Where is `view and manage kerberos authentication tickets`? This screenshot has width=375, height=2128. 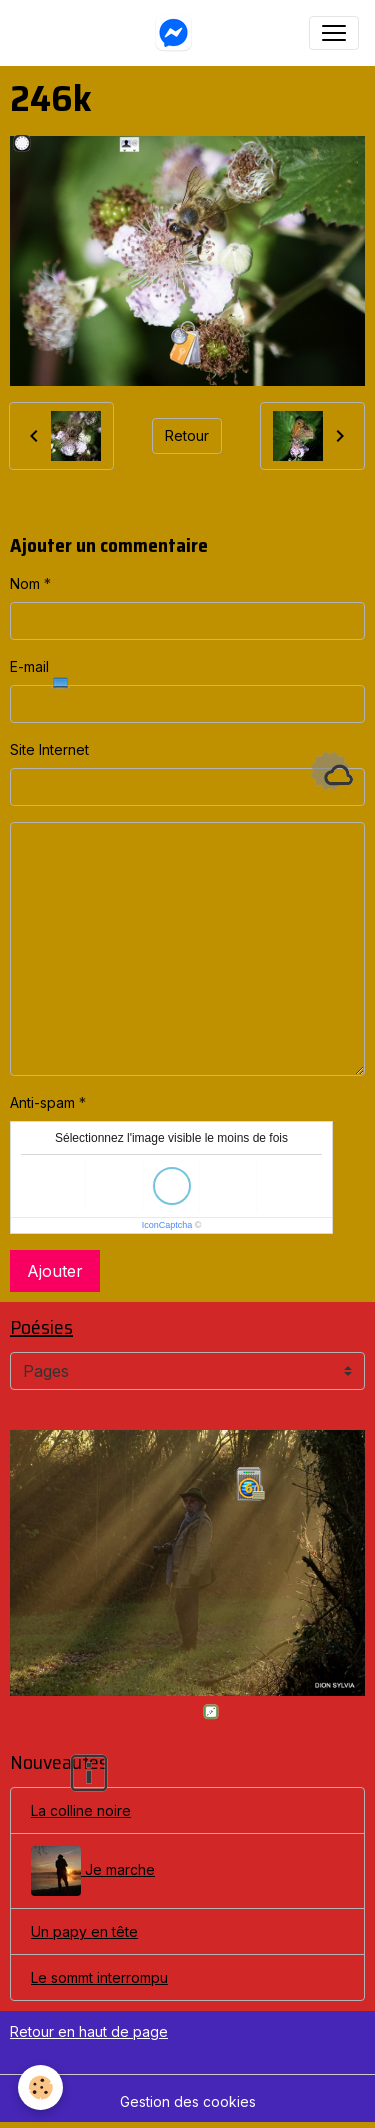 view and manage kerberos authentication tickets is located at coordinates (185, 343).